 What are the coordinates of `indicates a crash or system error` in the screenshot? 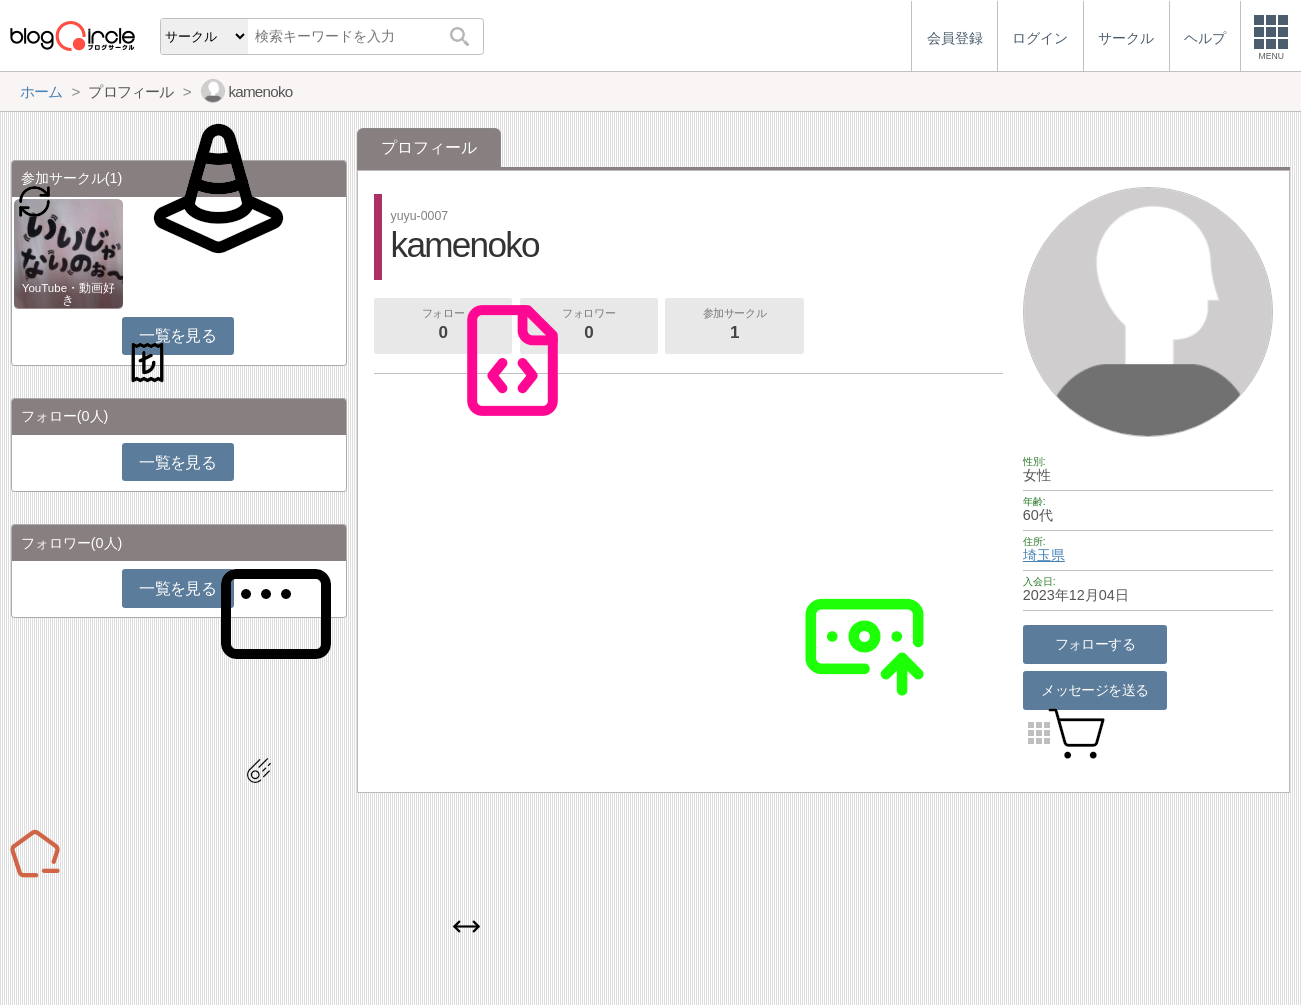 It's located at (259, 771).